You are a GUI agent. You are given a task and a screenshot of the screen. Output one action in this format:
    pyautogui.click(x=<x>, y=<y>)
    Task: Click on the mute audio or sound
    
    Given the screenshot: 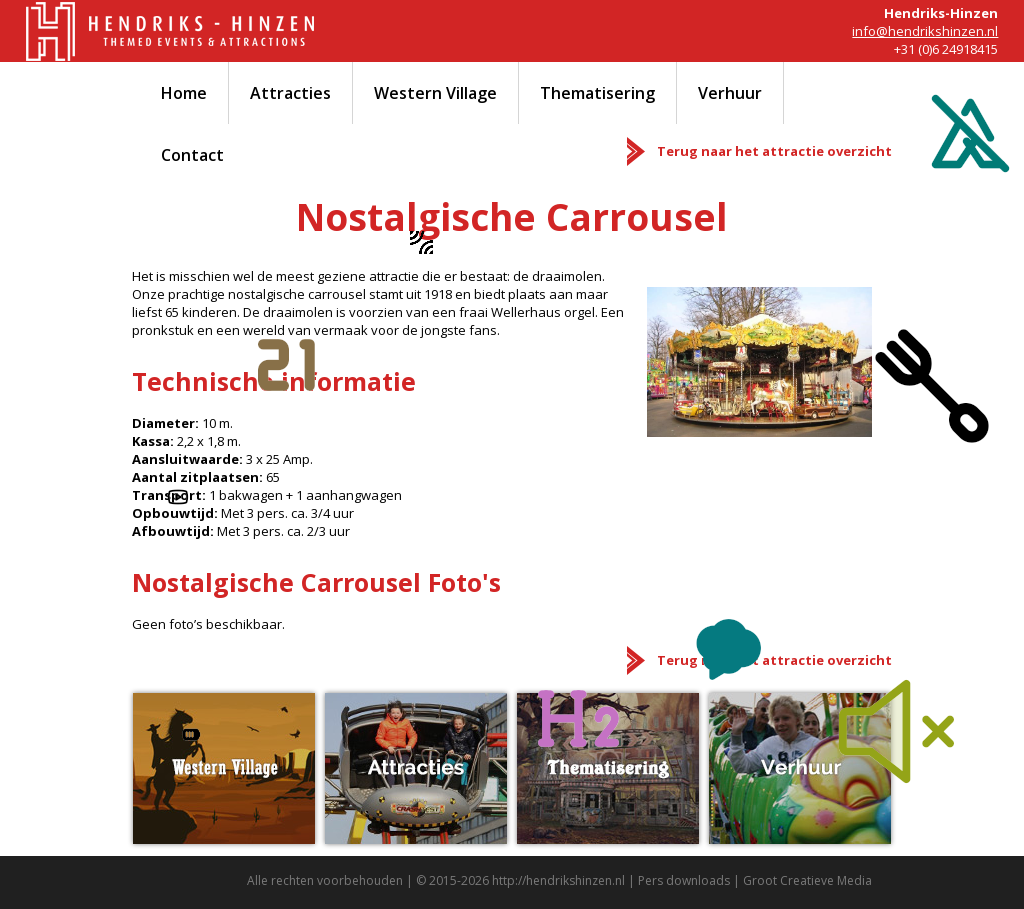 What is the action you would take?
    pyautogui.click(x=890, y=731)
    